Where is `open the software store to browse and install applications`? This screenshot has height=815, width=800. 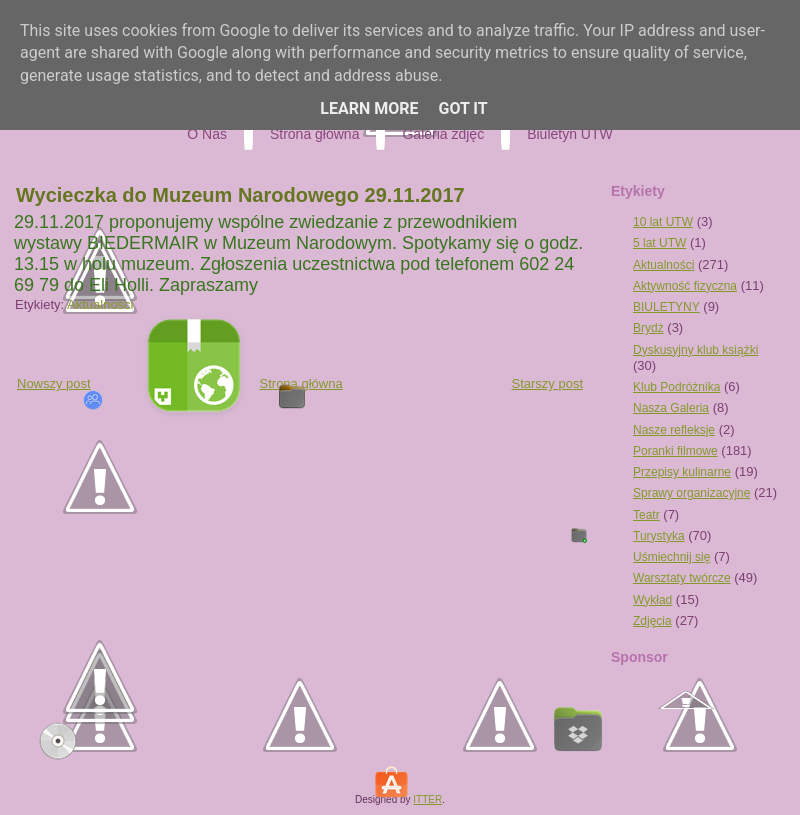 open the software store to browse and install applications is located at coordinates (391, 784).